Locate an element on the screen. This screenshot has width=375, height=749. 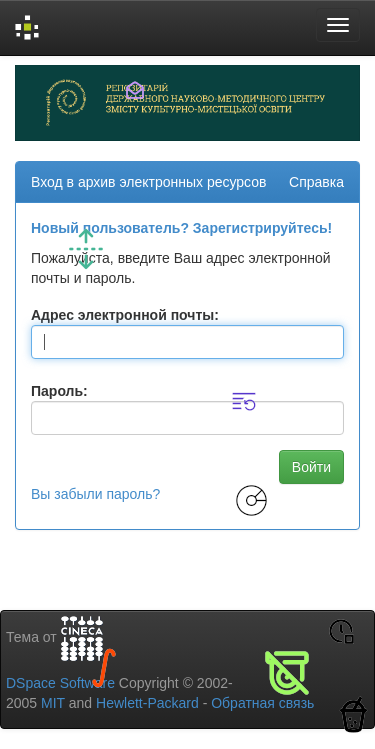
order bubble tea or boba drinks is located at coordinates (353, 715).